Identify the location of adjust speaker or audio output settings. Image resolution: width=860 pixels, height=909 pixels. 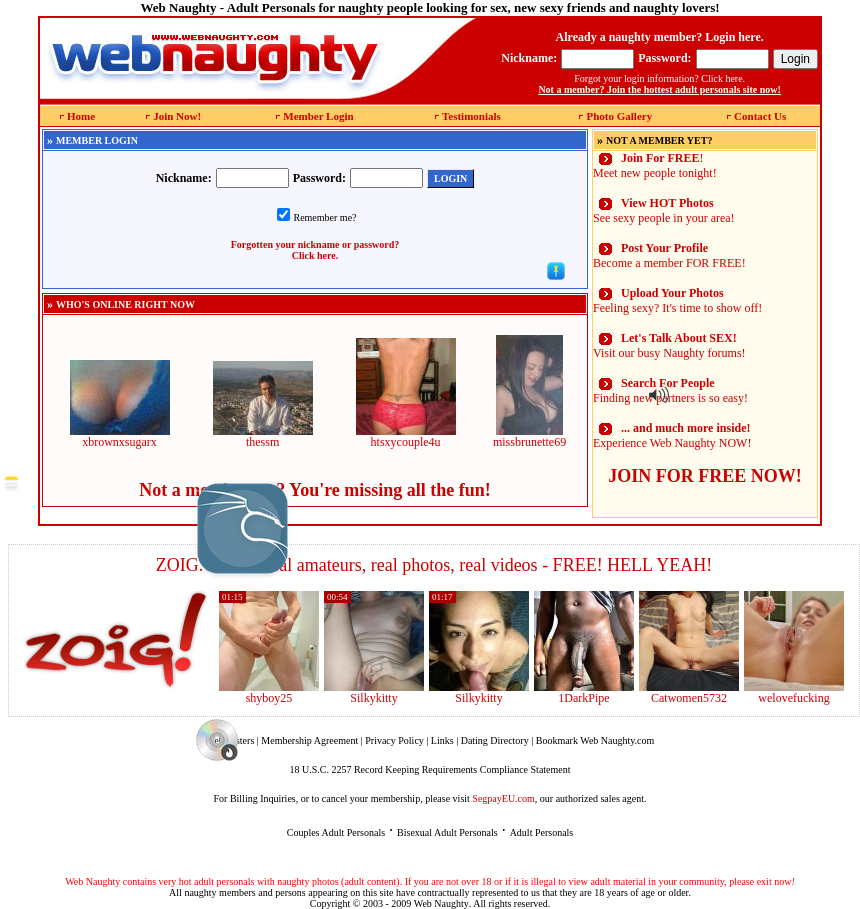
(659, 395).